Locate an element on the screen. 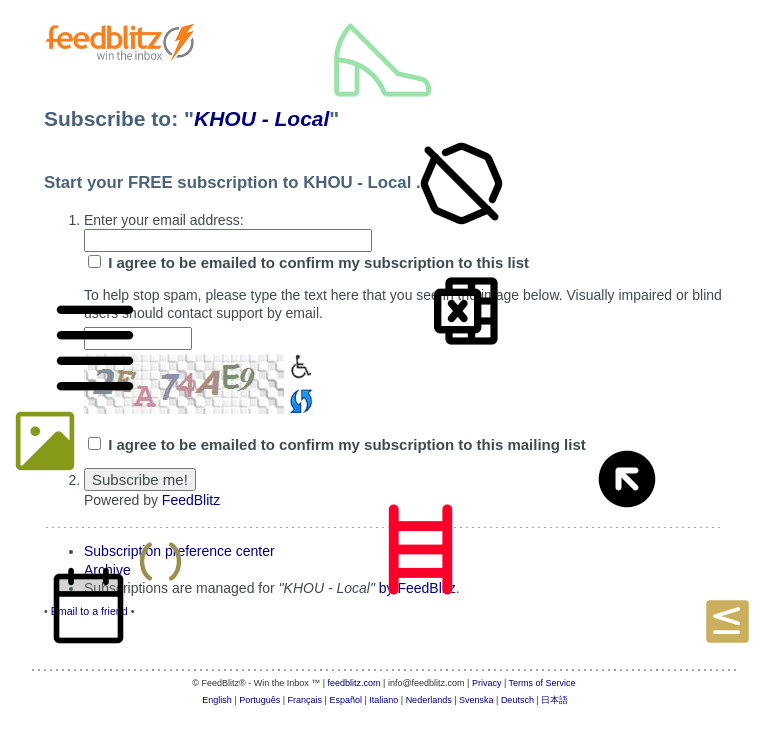 The width and height of the screenshot is (768, 740). view or open calendar is located at coordinates (88, 608).